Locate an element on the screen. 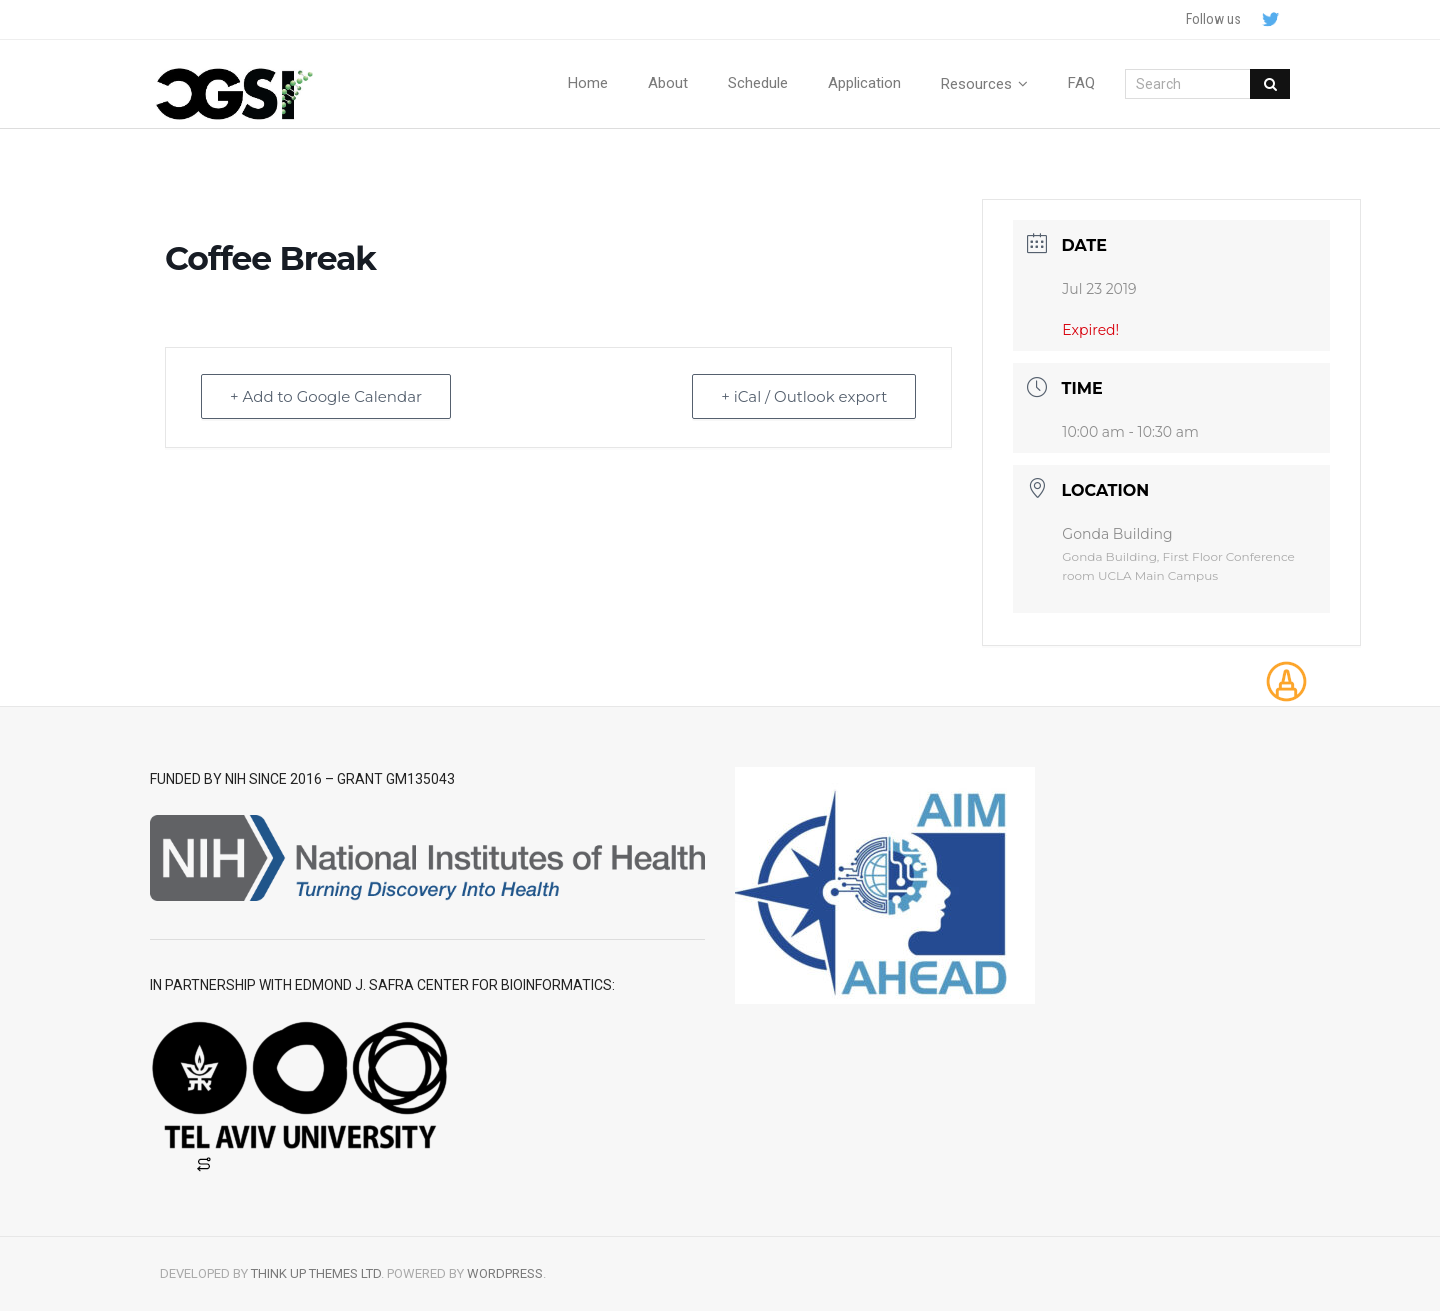 This screenshot has width=1440, height=1311. select marker or highlighter tool is located at coordinates (1286, 681).